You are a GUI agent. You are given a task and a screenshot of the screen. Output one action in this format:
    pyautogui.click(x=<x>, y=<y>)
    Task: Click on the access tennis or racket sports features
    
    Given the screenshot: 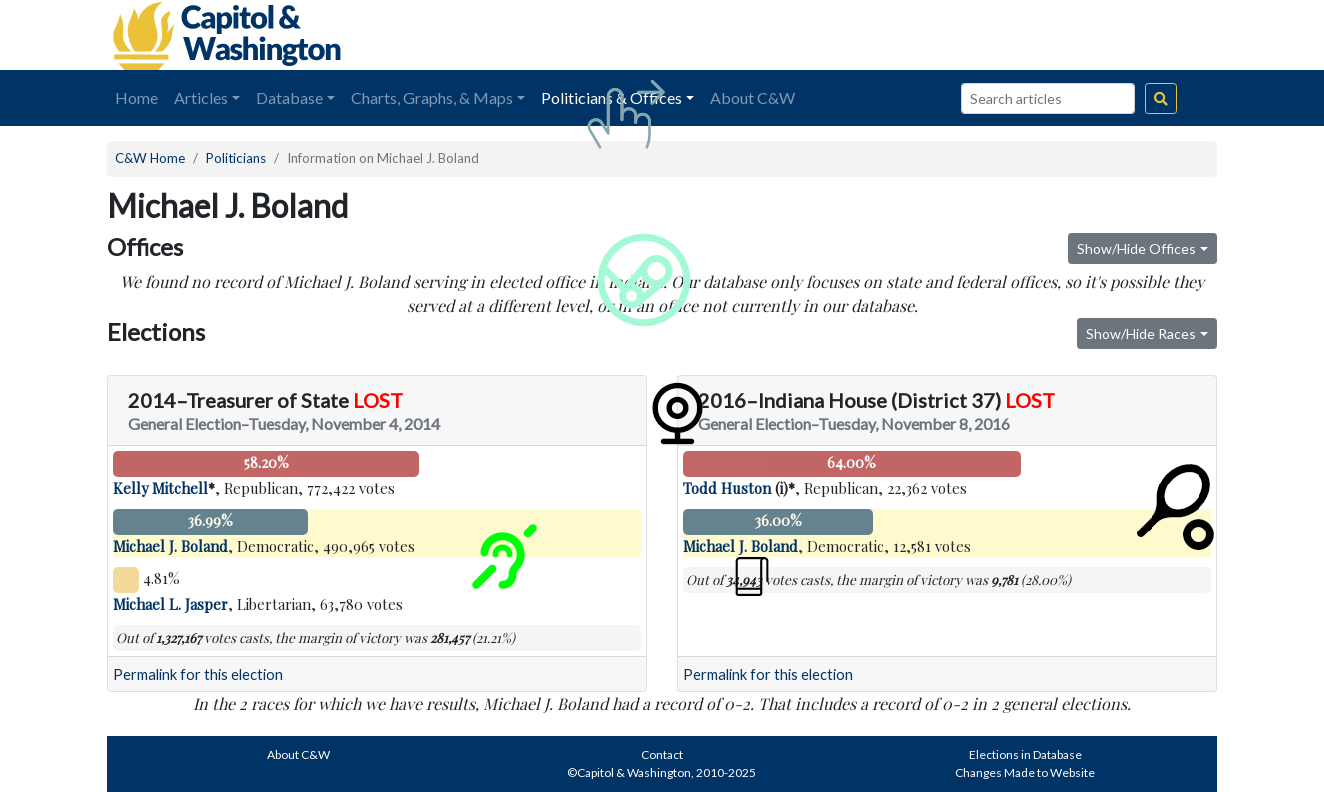 What is the action you would take?
    pyautogui.click(x=1175, y=507)
    